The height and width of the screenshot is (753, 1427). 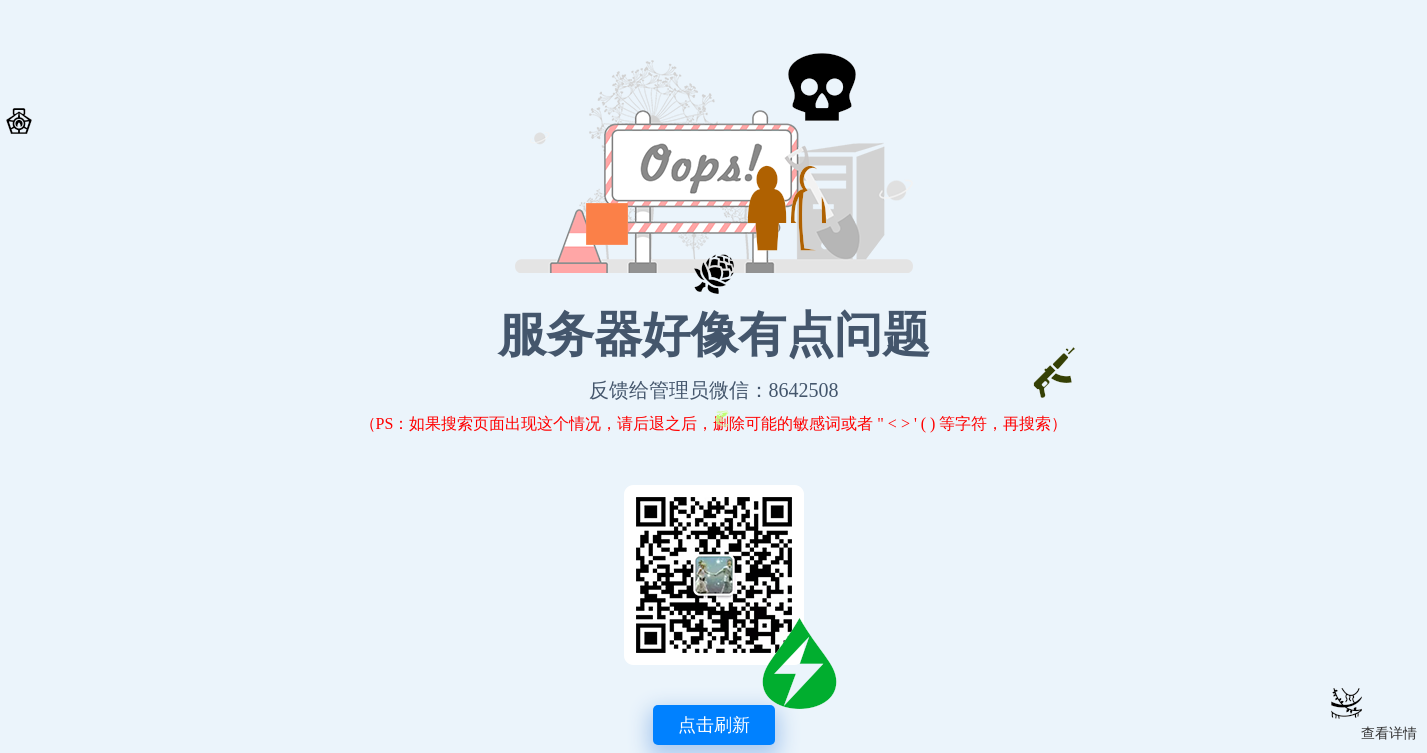 I want to click on indicates player death or game over state, so click(x=822, y=87).